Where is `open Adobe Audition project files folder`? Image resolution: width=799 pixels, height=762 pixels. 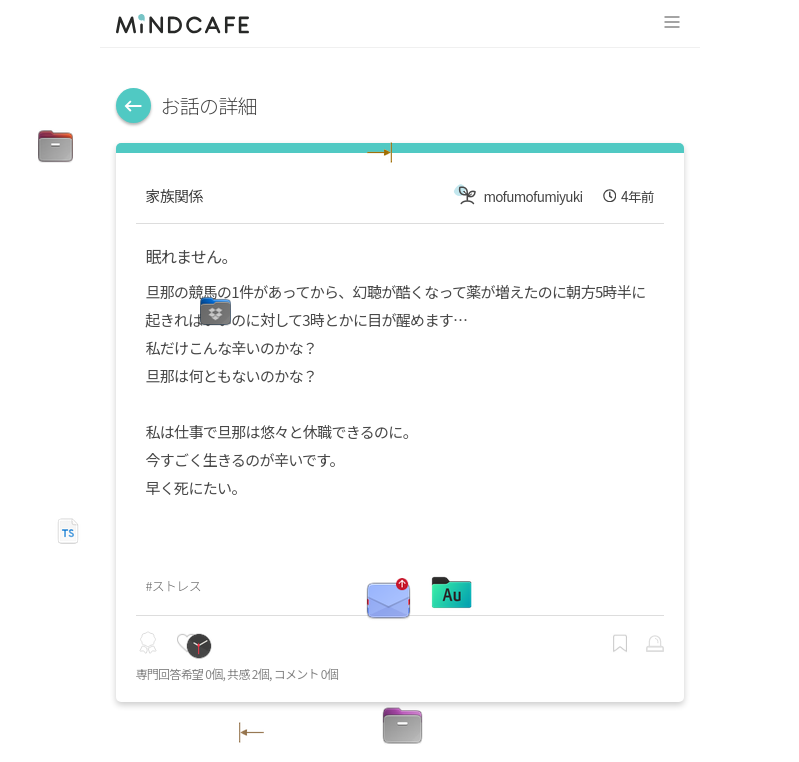
open Adobe Audition project files folder is located at coordinates (451, 593).